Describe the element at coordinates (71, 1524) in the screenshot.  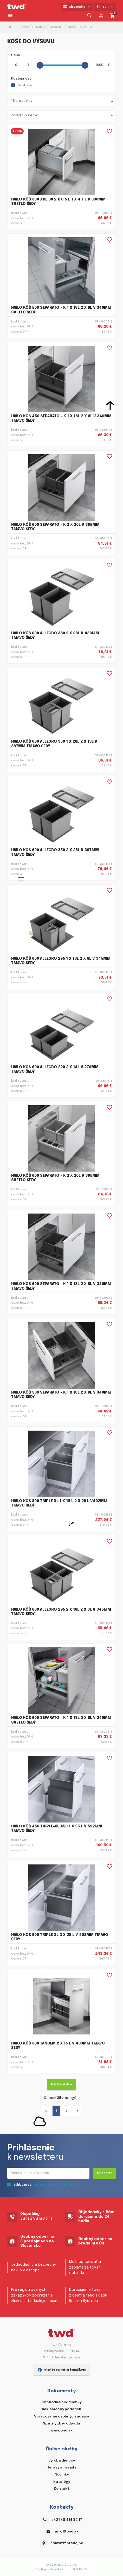
I see `navigate to stairs or level changes` at that location.